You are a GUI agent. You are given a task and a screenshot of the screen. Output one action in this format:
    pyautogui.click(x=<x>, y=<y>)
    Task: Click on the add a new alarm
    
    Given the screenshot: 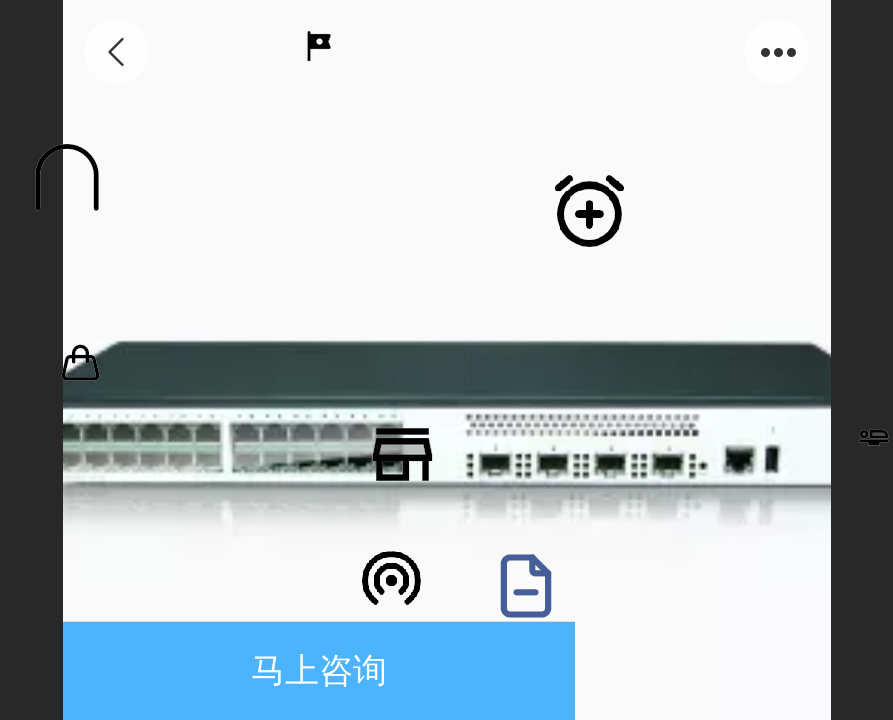 What is the action you would take?
    pyautogui.click(x=589, y=210)
    